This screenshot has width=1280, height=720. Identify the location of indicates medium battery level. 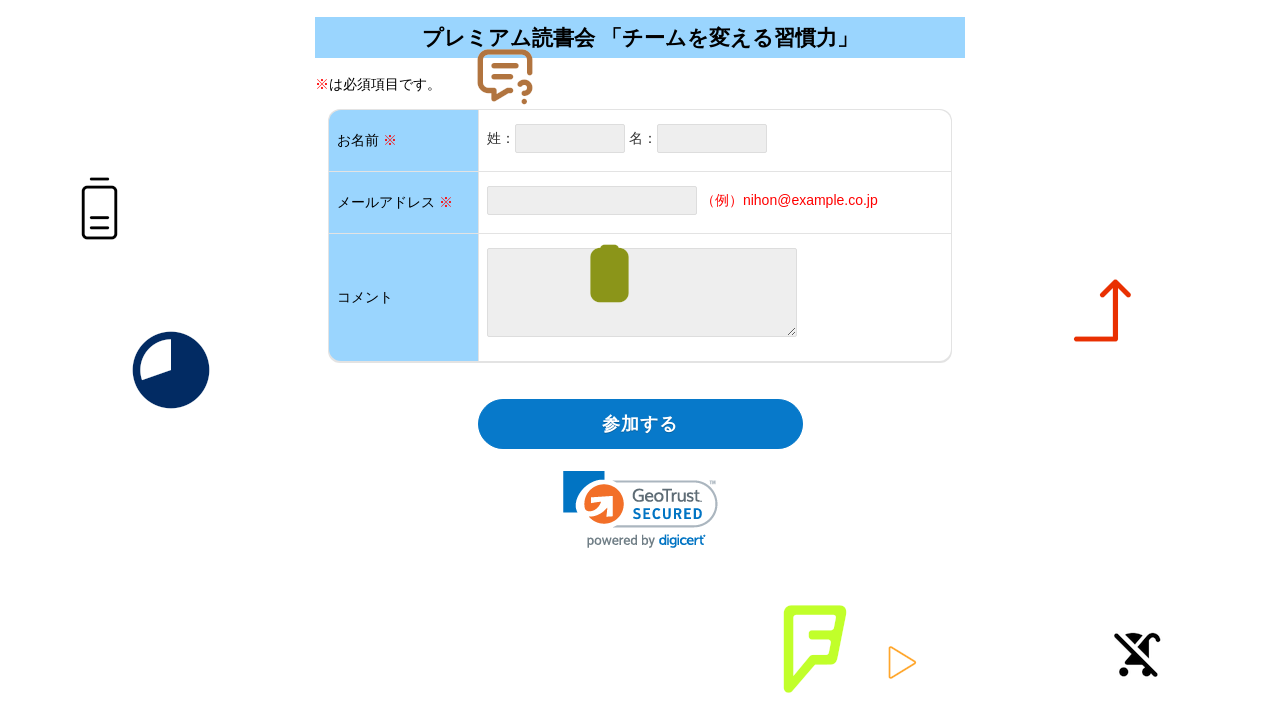
(99, 209).